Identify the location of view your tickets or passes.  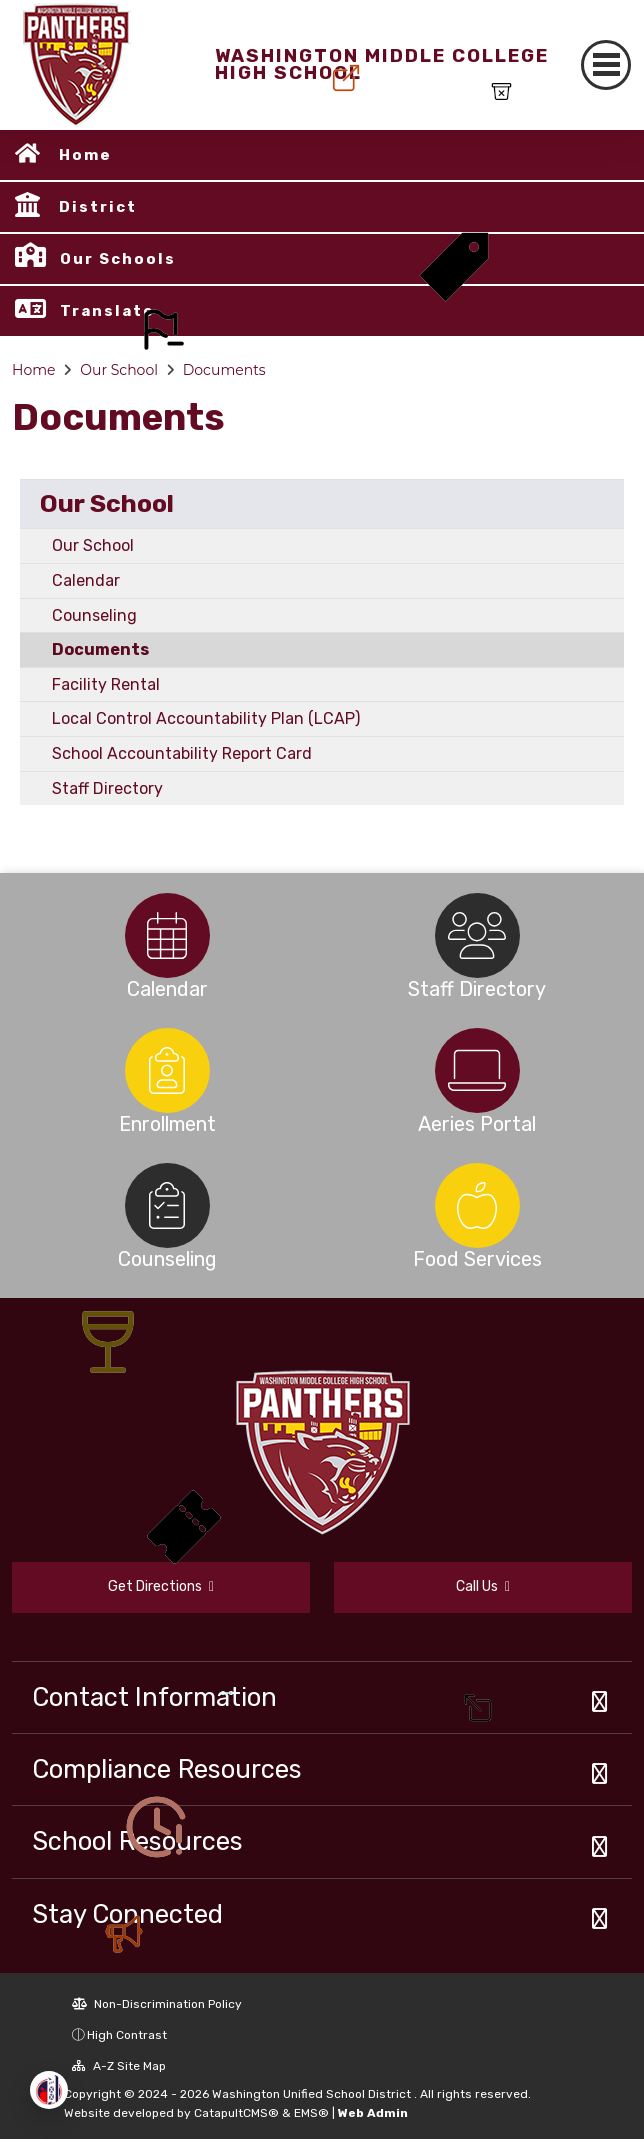
(184, 1527).